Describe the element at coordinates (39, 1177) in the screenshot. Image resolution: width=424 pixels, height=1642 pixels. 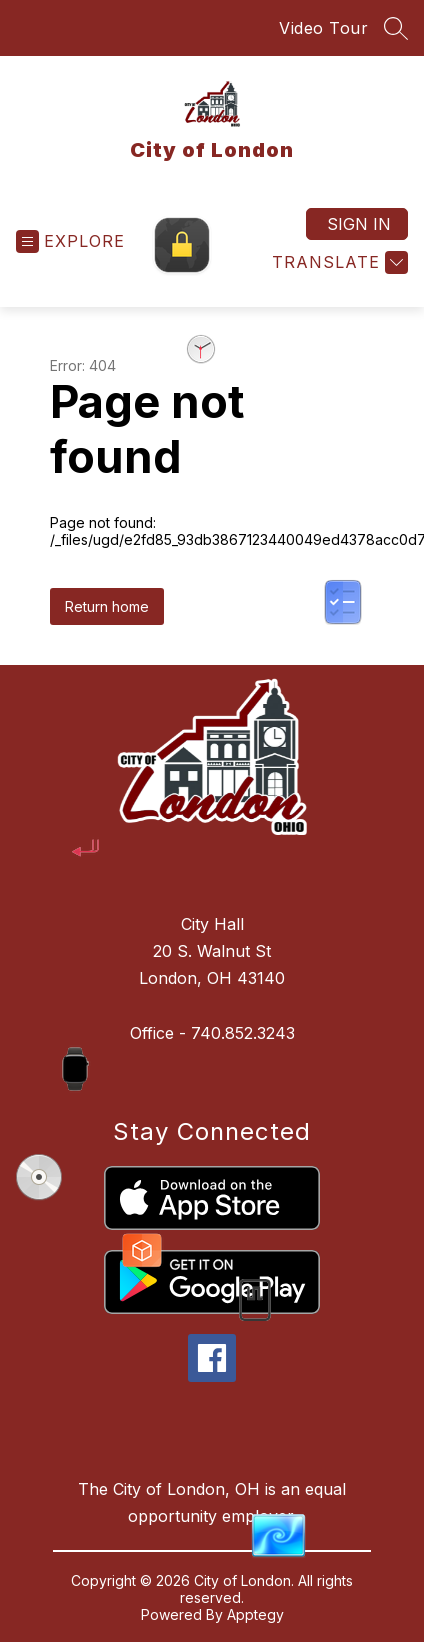
I see `indicates a rewritable CD-RW disc` at that location.